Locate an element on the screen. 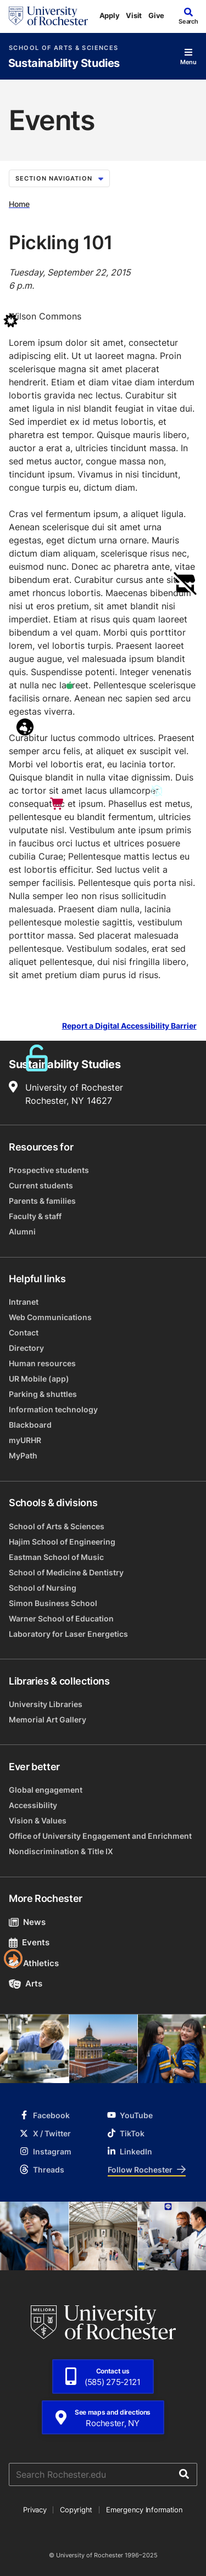 The height and width of the screenshot is (2576, 206). open the LINE messaging app is located at coordinates (168, 2207).